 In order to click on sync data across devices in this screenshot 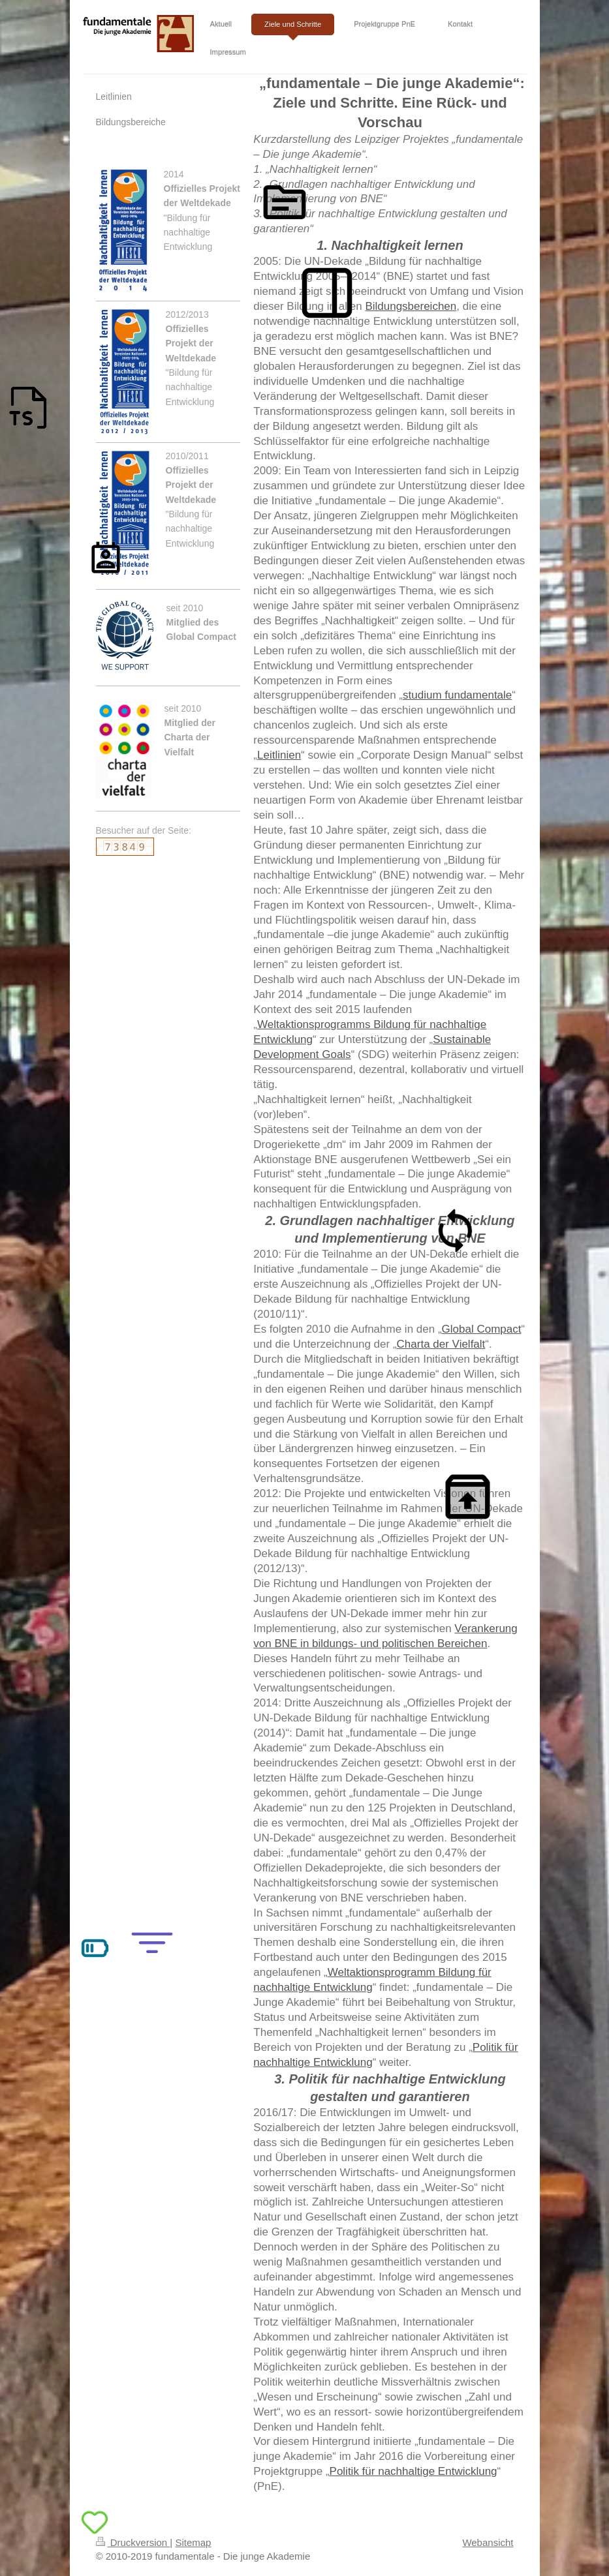, I will do `click(455, 1230)`.